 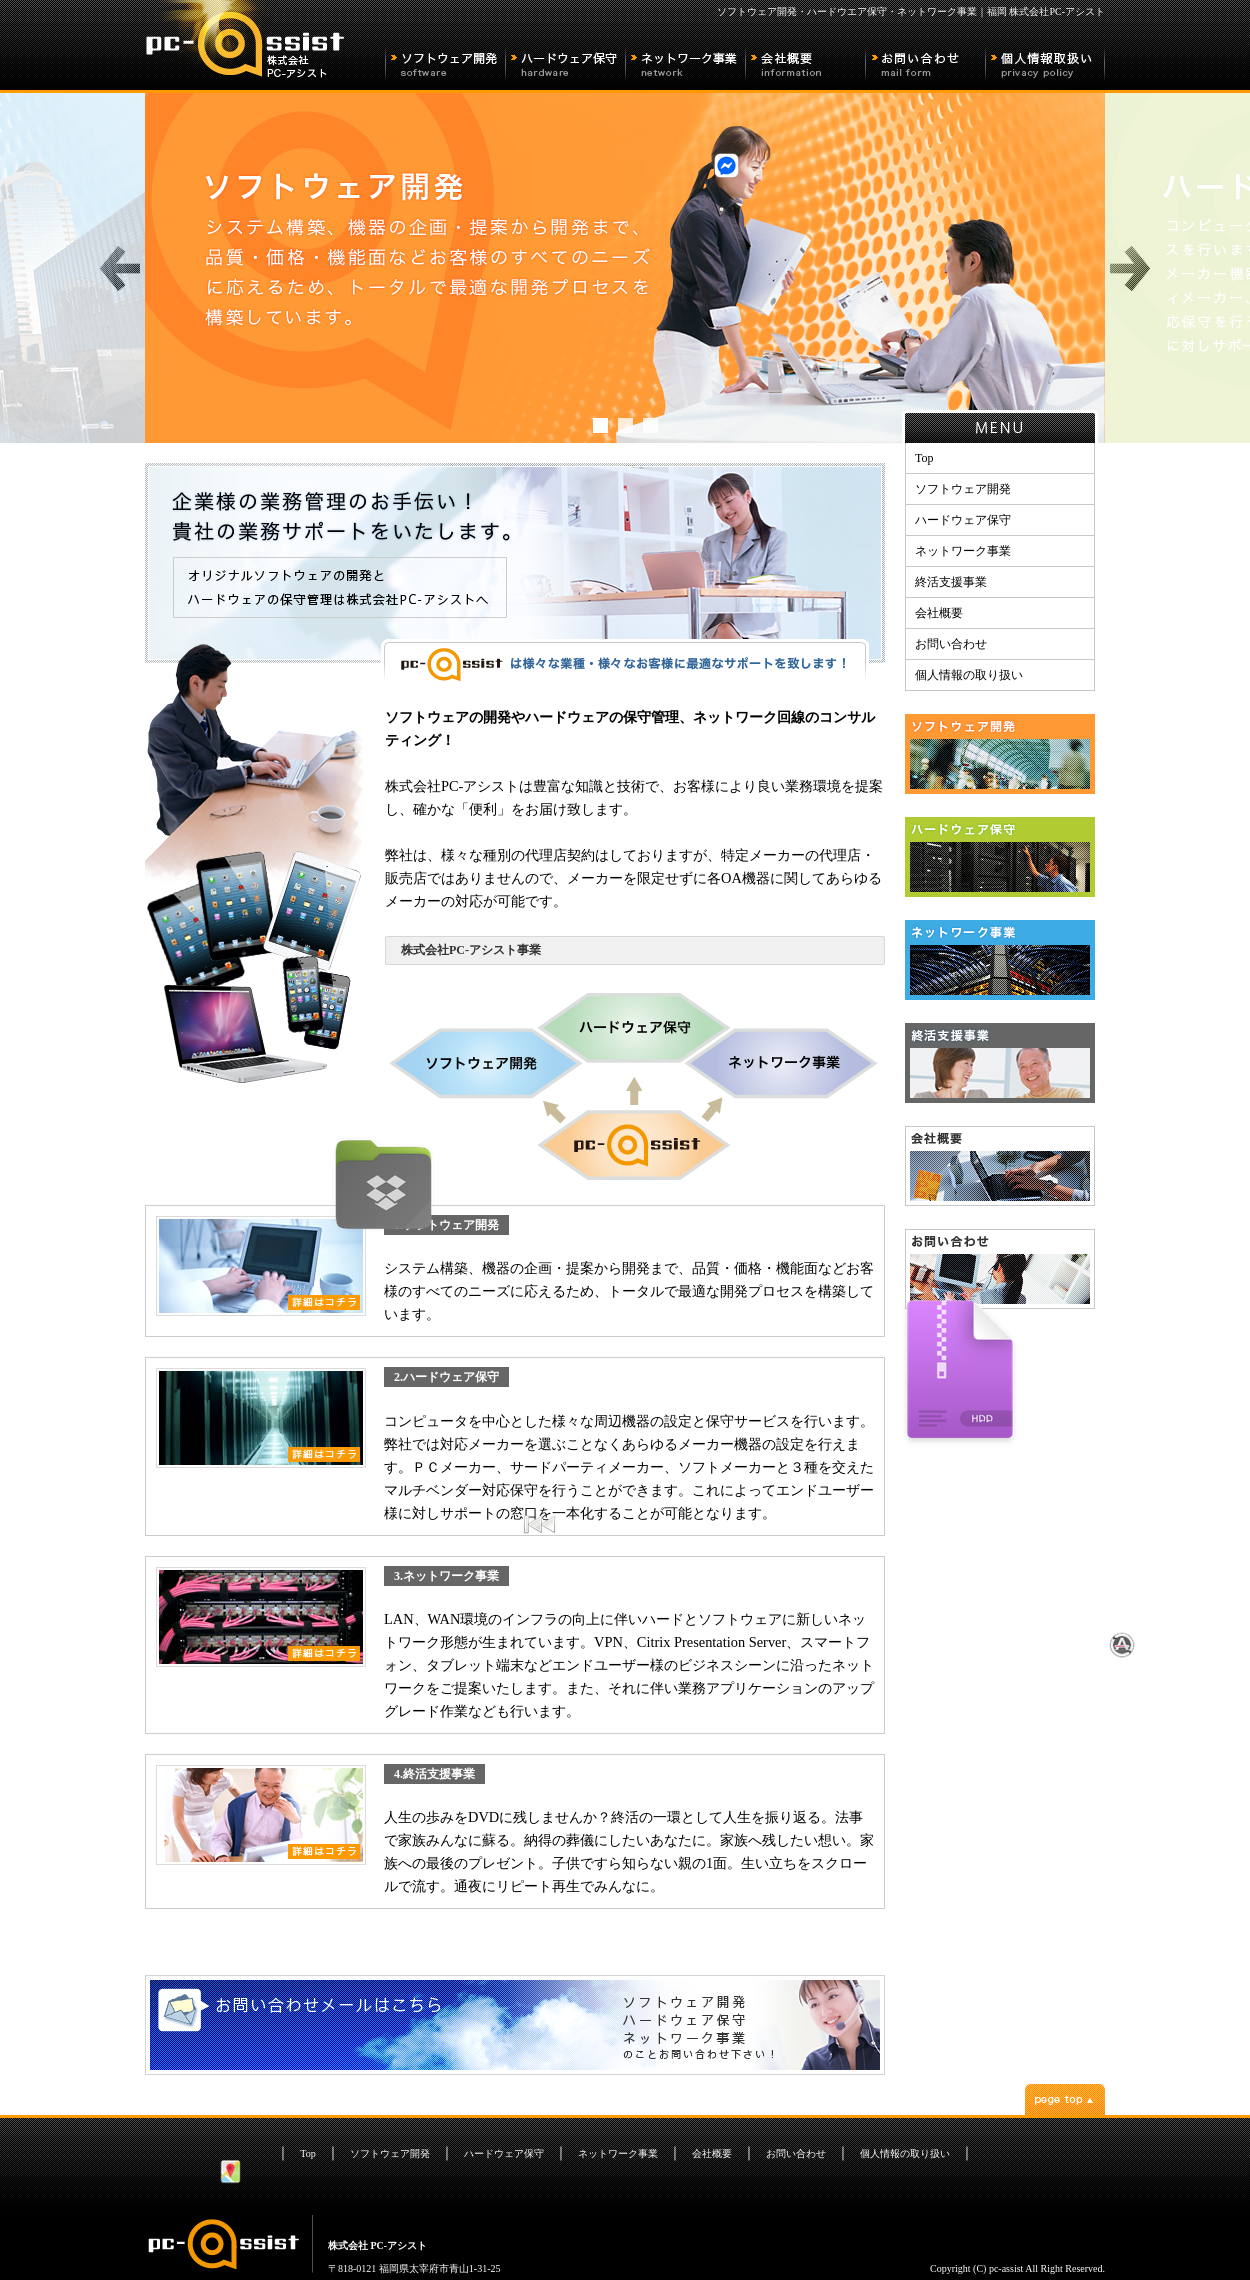 What do you see at coordinates (960, 1372) in the screenshot?
I see `a virtualbox virtual hard disk file` at bounding box center [960, 1372].